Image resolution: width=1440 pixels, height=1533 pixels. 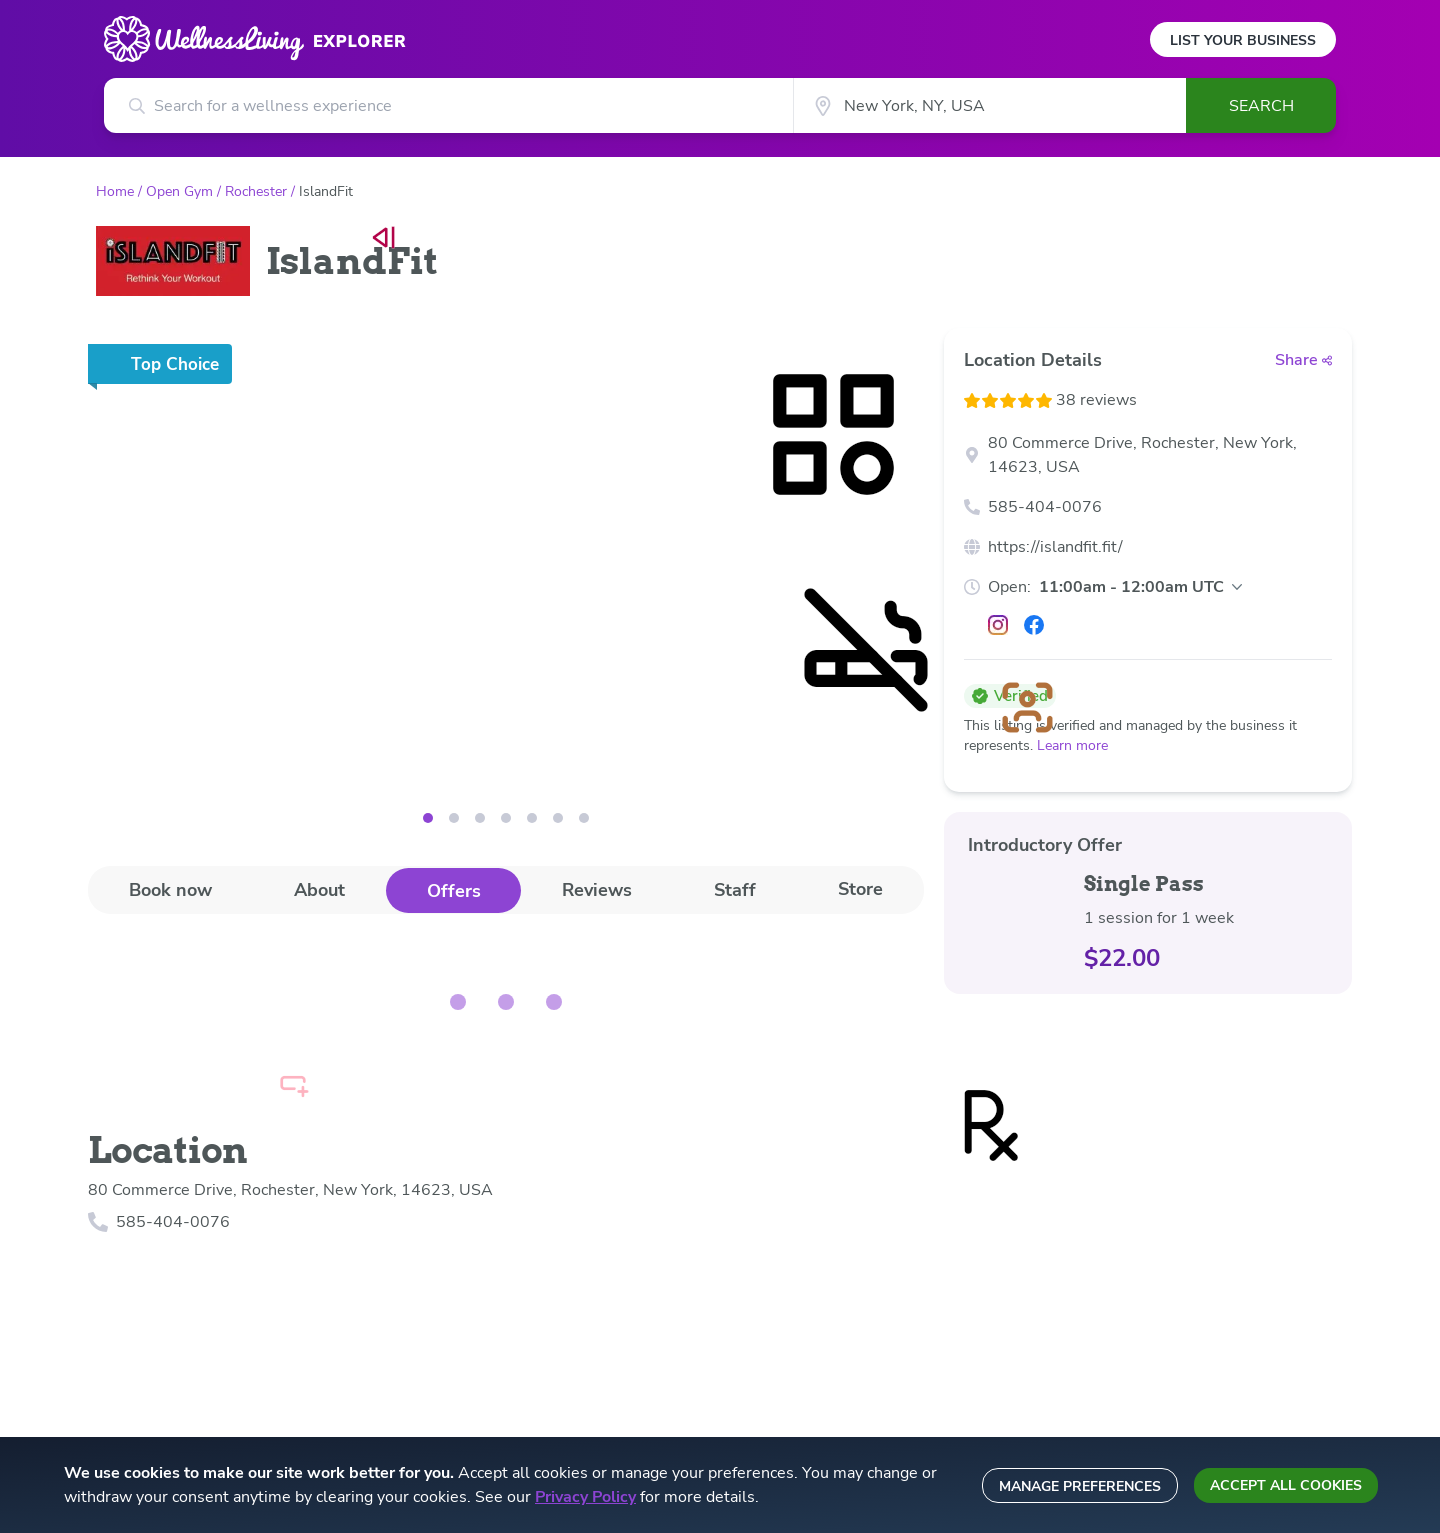 What do you see at coordinates (833, 434) in the screenshot?
I see `browse categories or sections` at bounding box center [833, 434].